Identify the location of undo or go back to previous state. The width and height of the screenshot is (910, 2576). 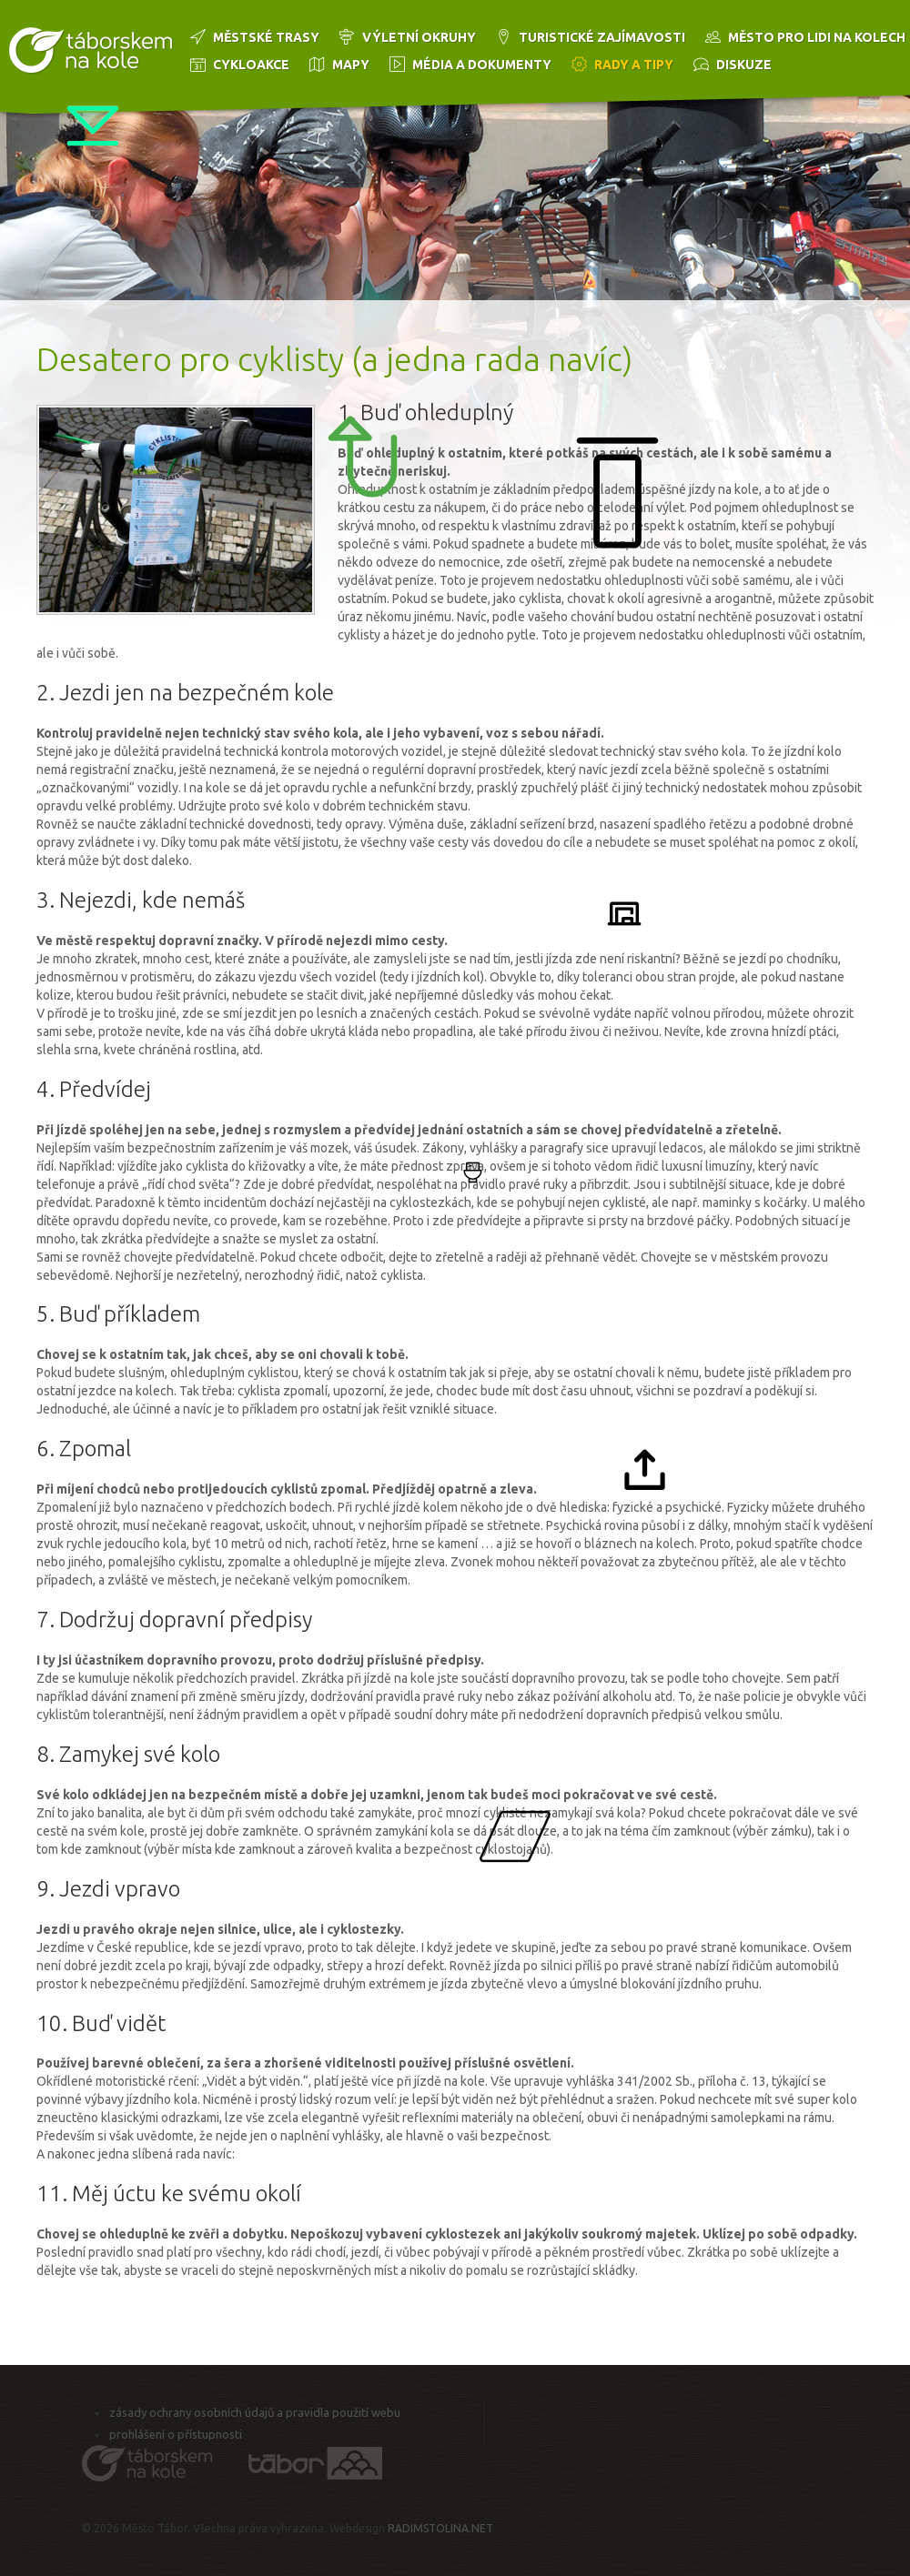
(366, 457).